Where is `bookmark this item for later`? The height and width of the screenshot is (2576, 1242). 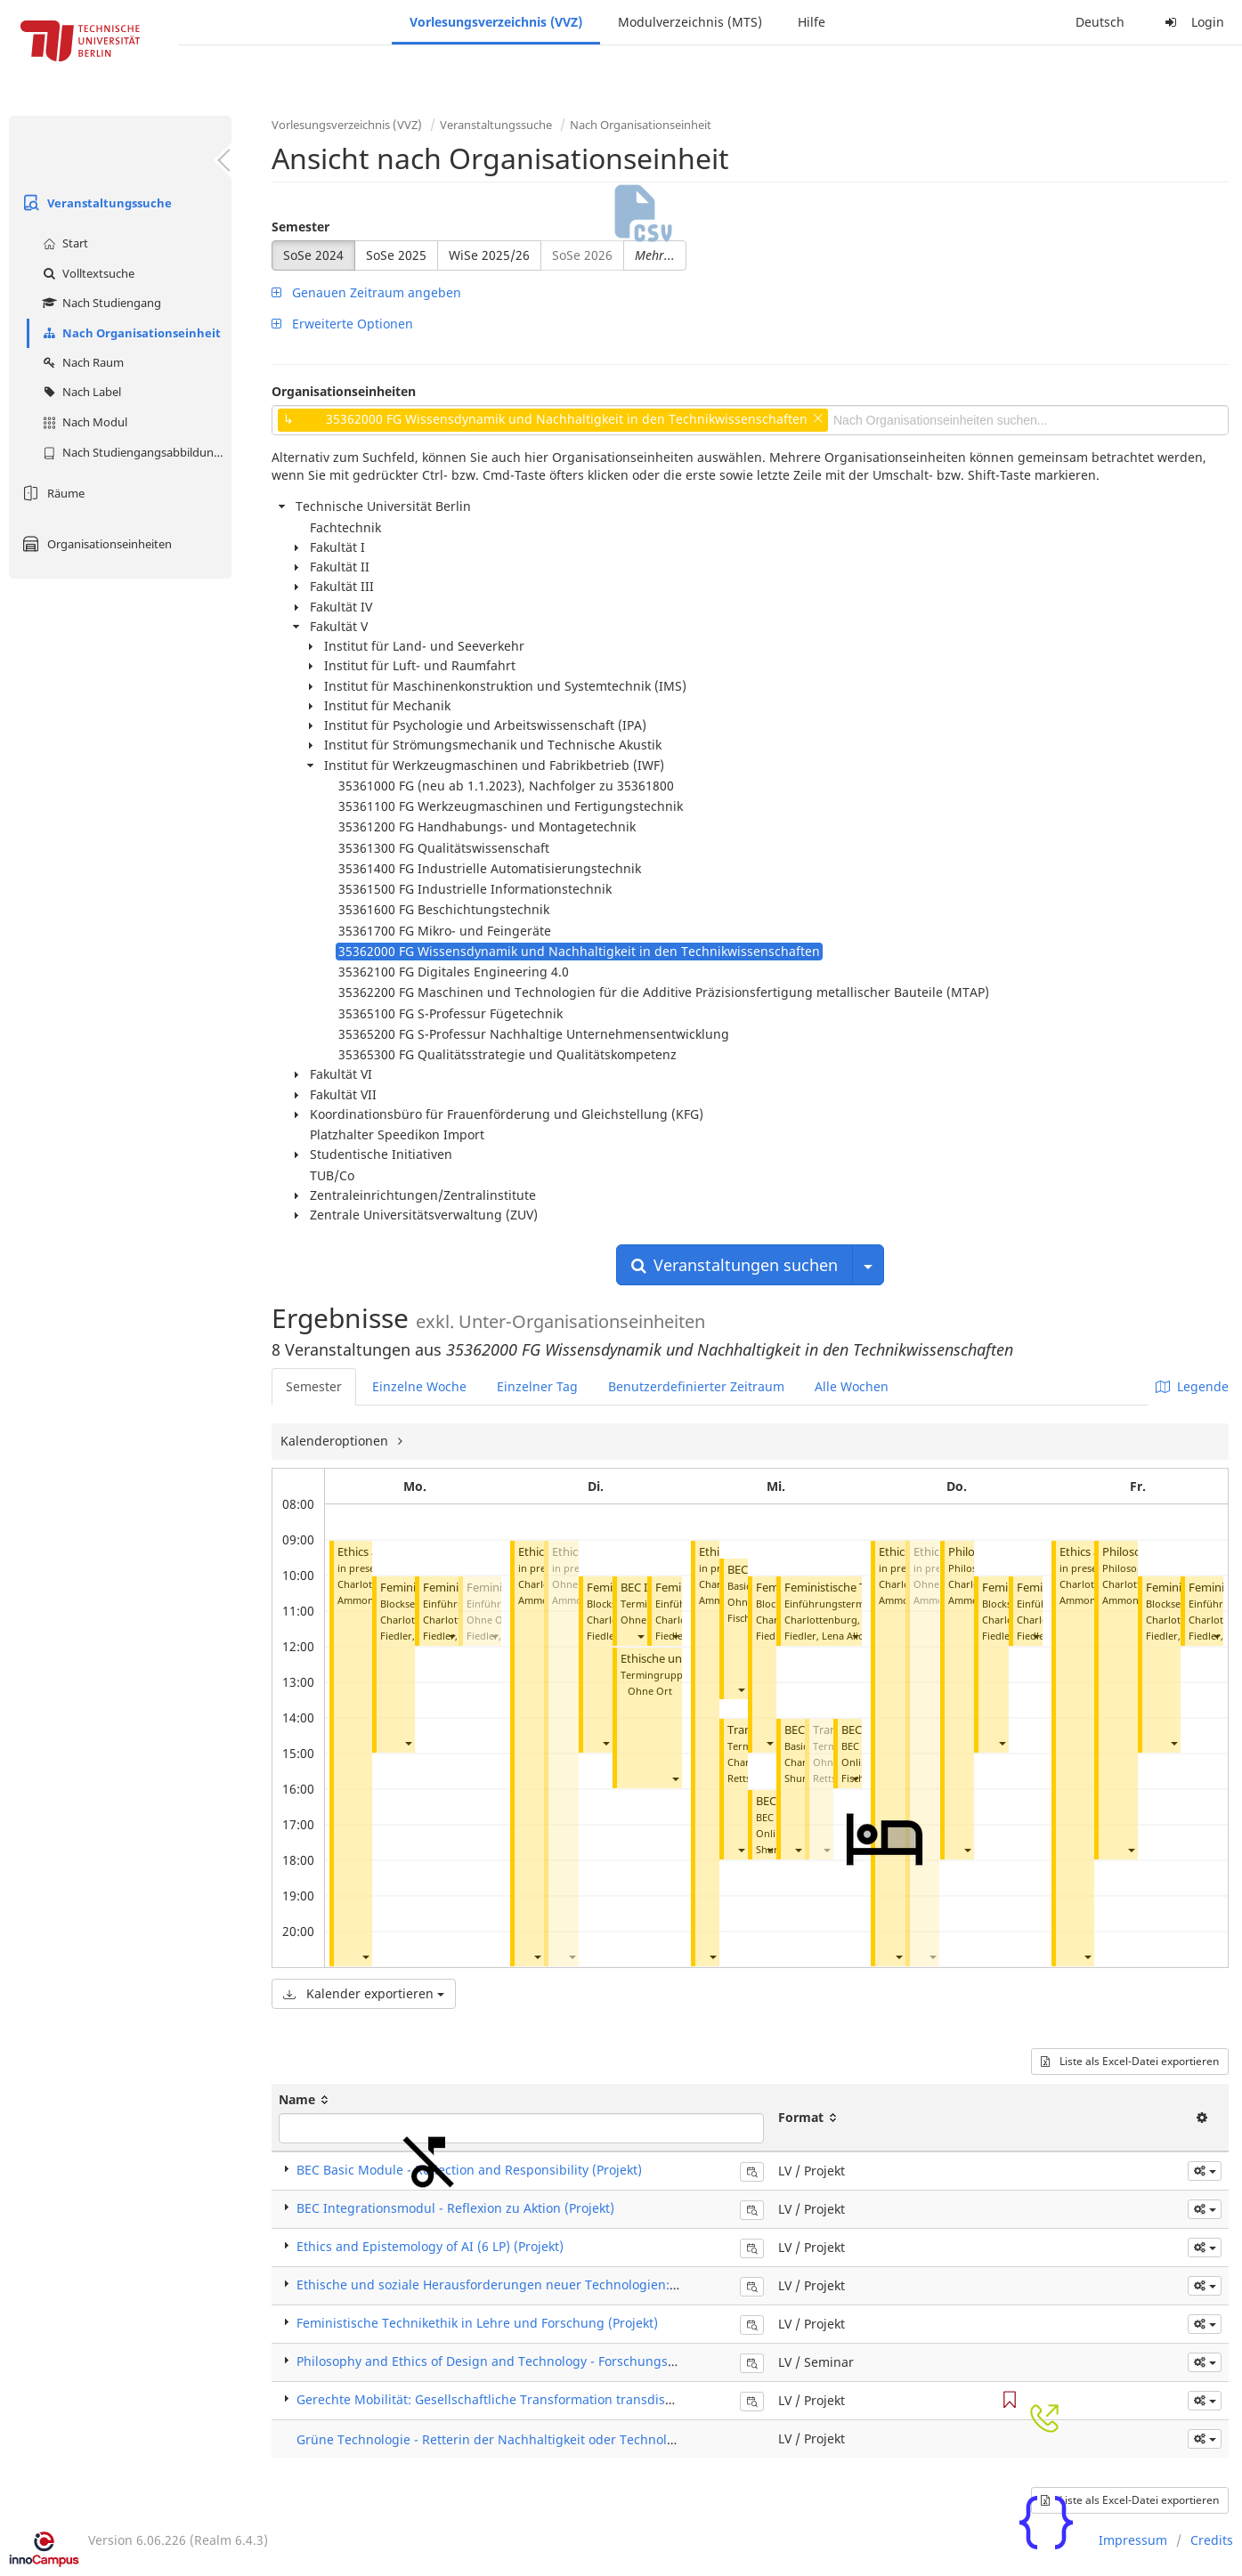 bookmark this item for later is located at coordinates (1010, 2400).